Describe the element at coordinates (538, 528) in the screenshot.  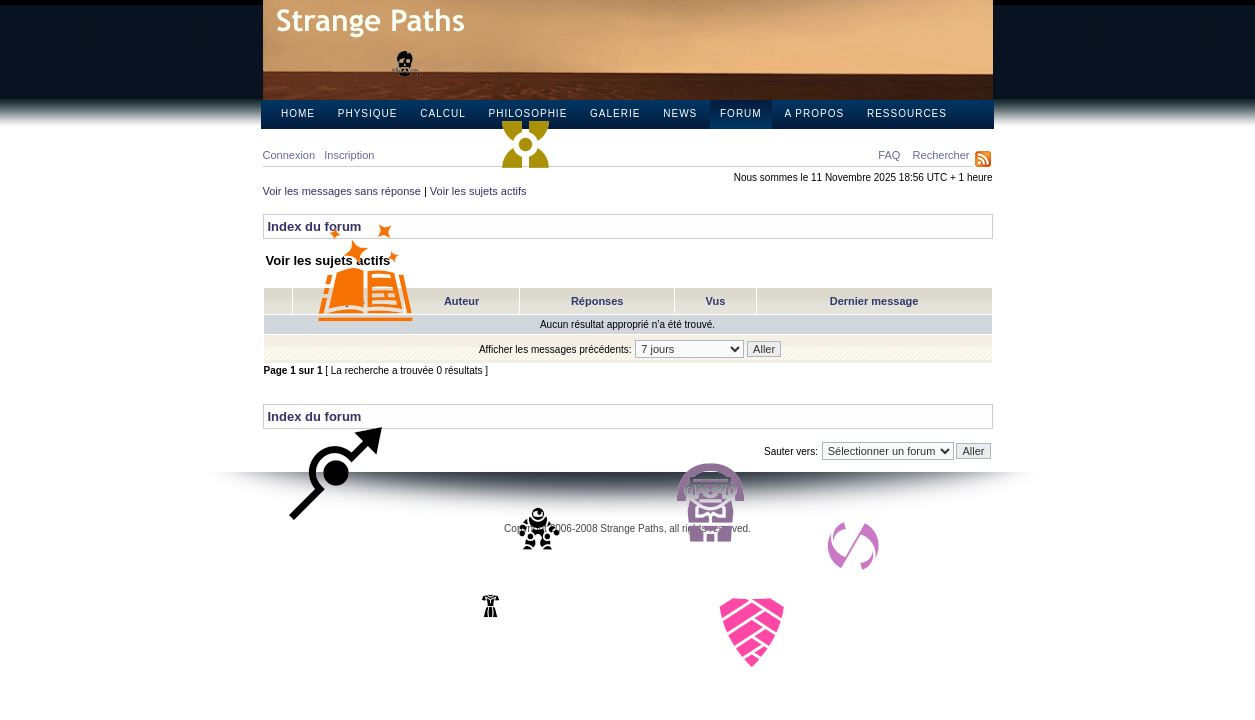
I see `select astronaut or space character` at that location.